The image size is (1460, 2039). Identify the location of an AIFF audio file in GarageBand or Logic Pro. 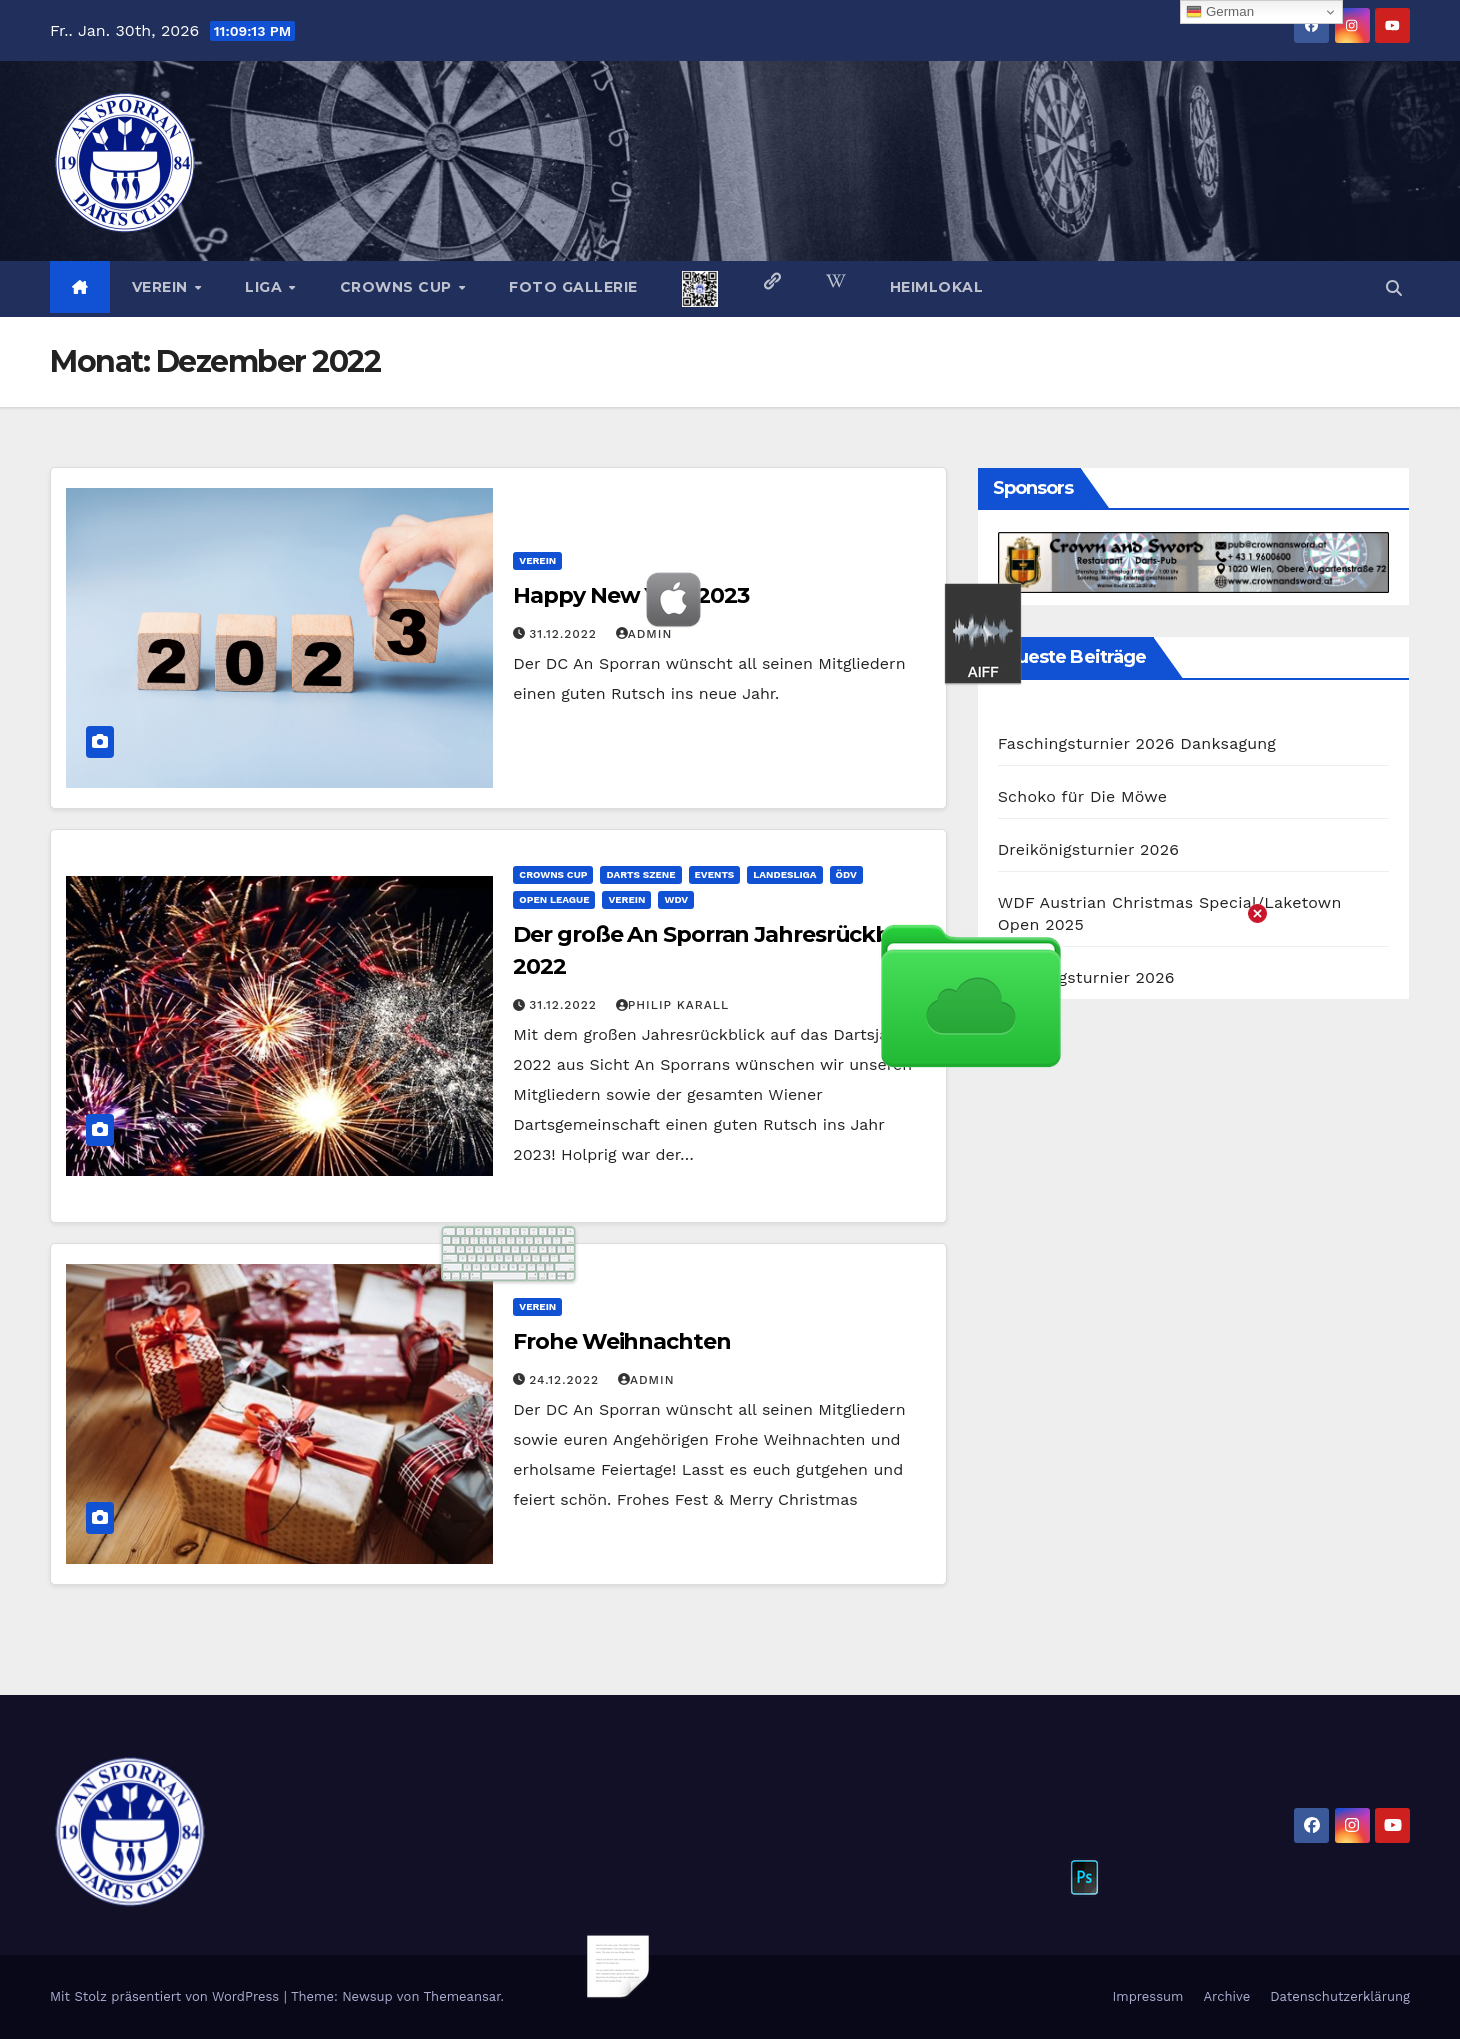
(983, 636).